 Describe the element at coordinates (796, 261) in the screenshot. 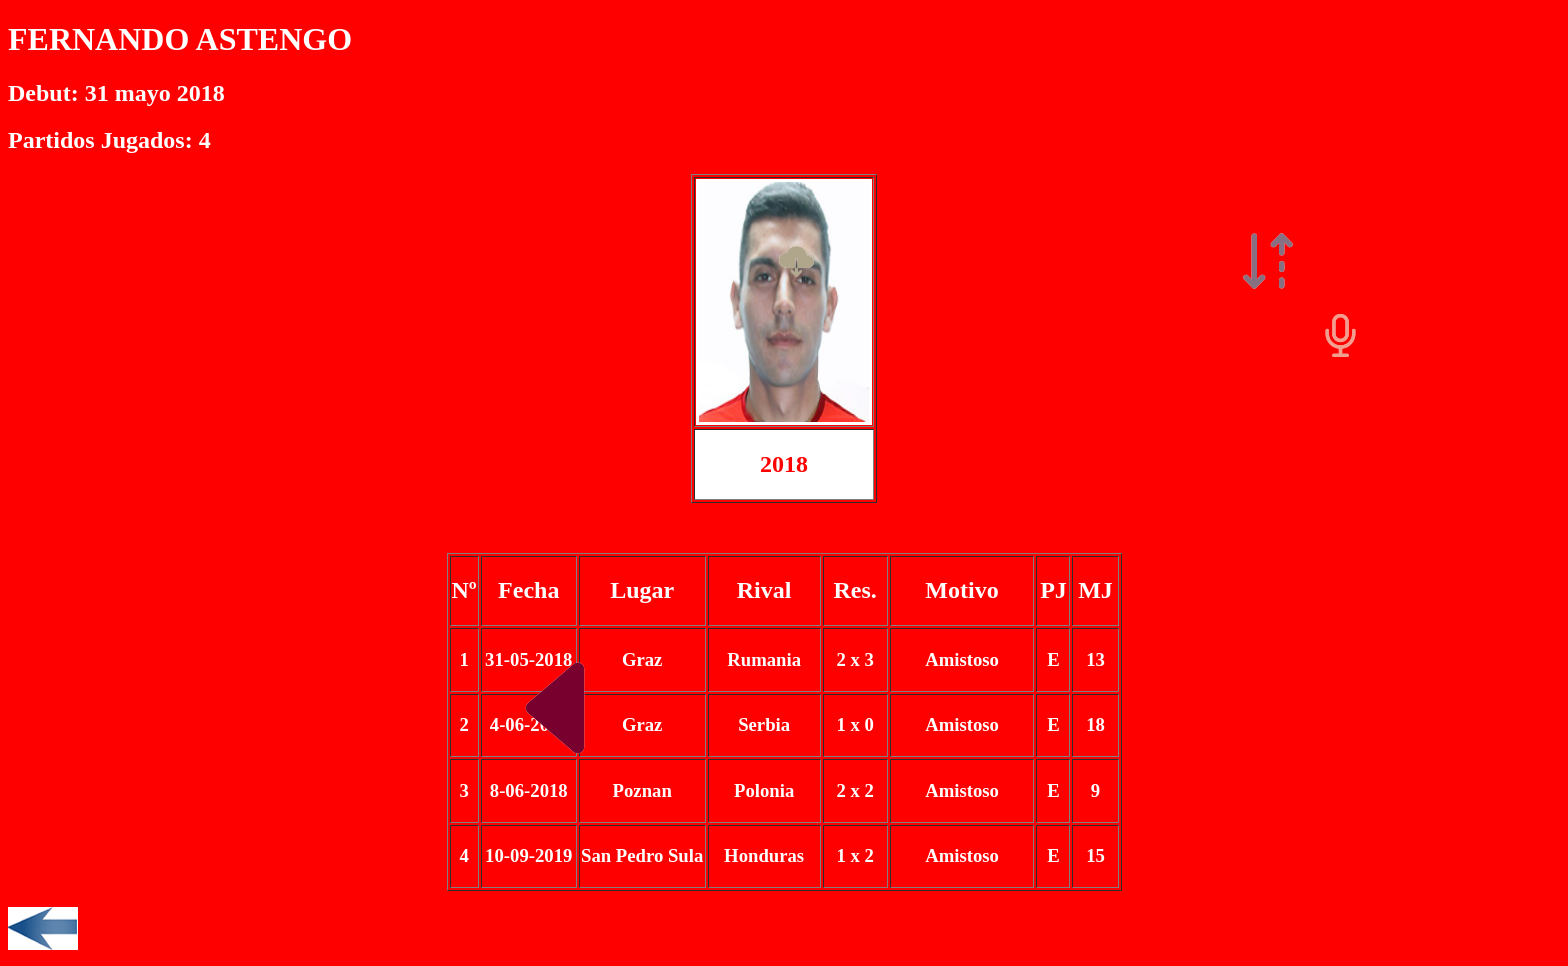

I see `download file from cloud storage` at that location.